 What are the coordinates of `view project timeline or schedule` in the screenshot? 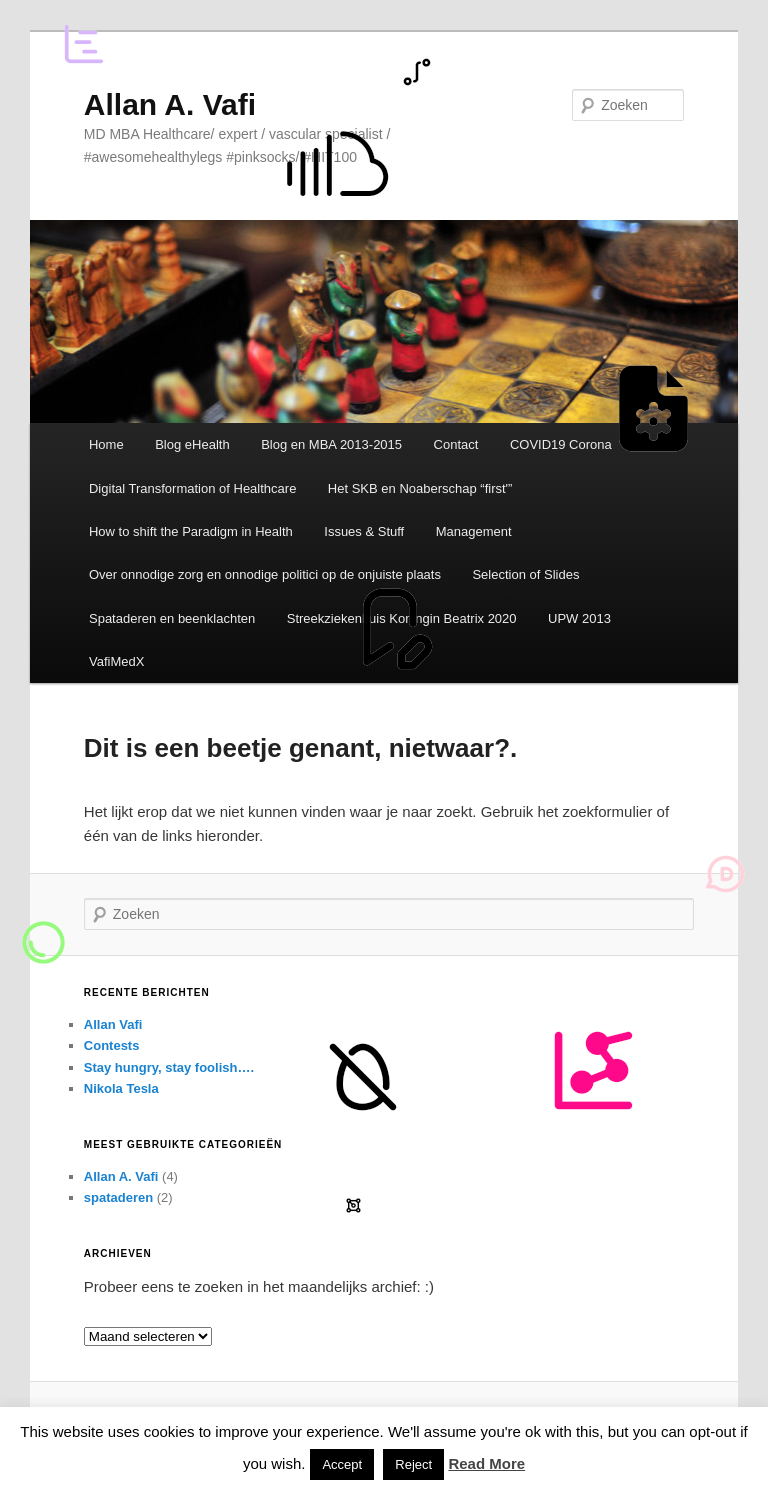 It's located at (84, 44).